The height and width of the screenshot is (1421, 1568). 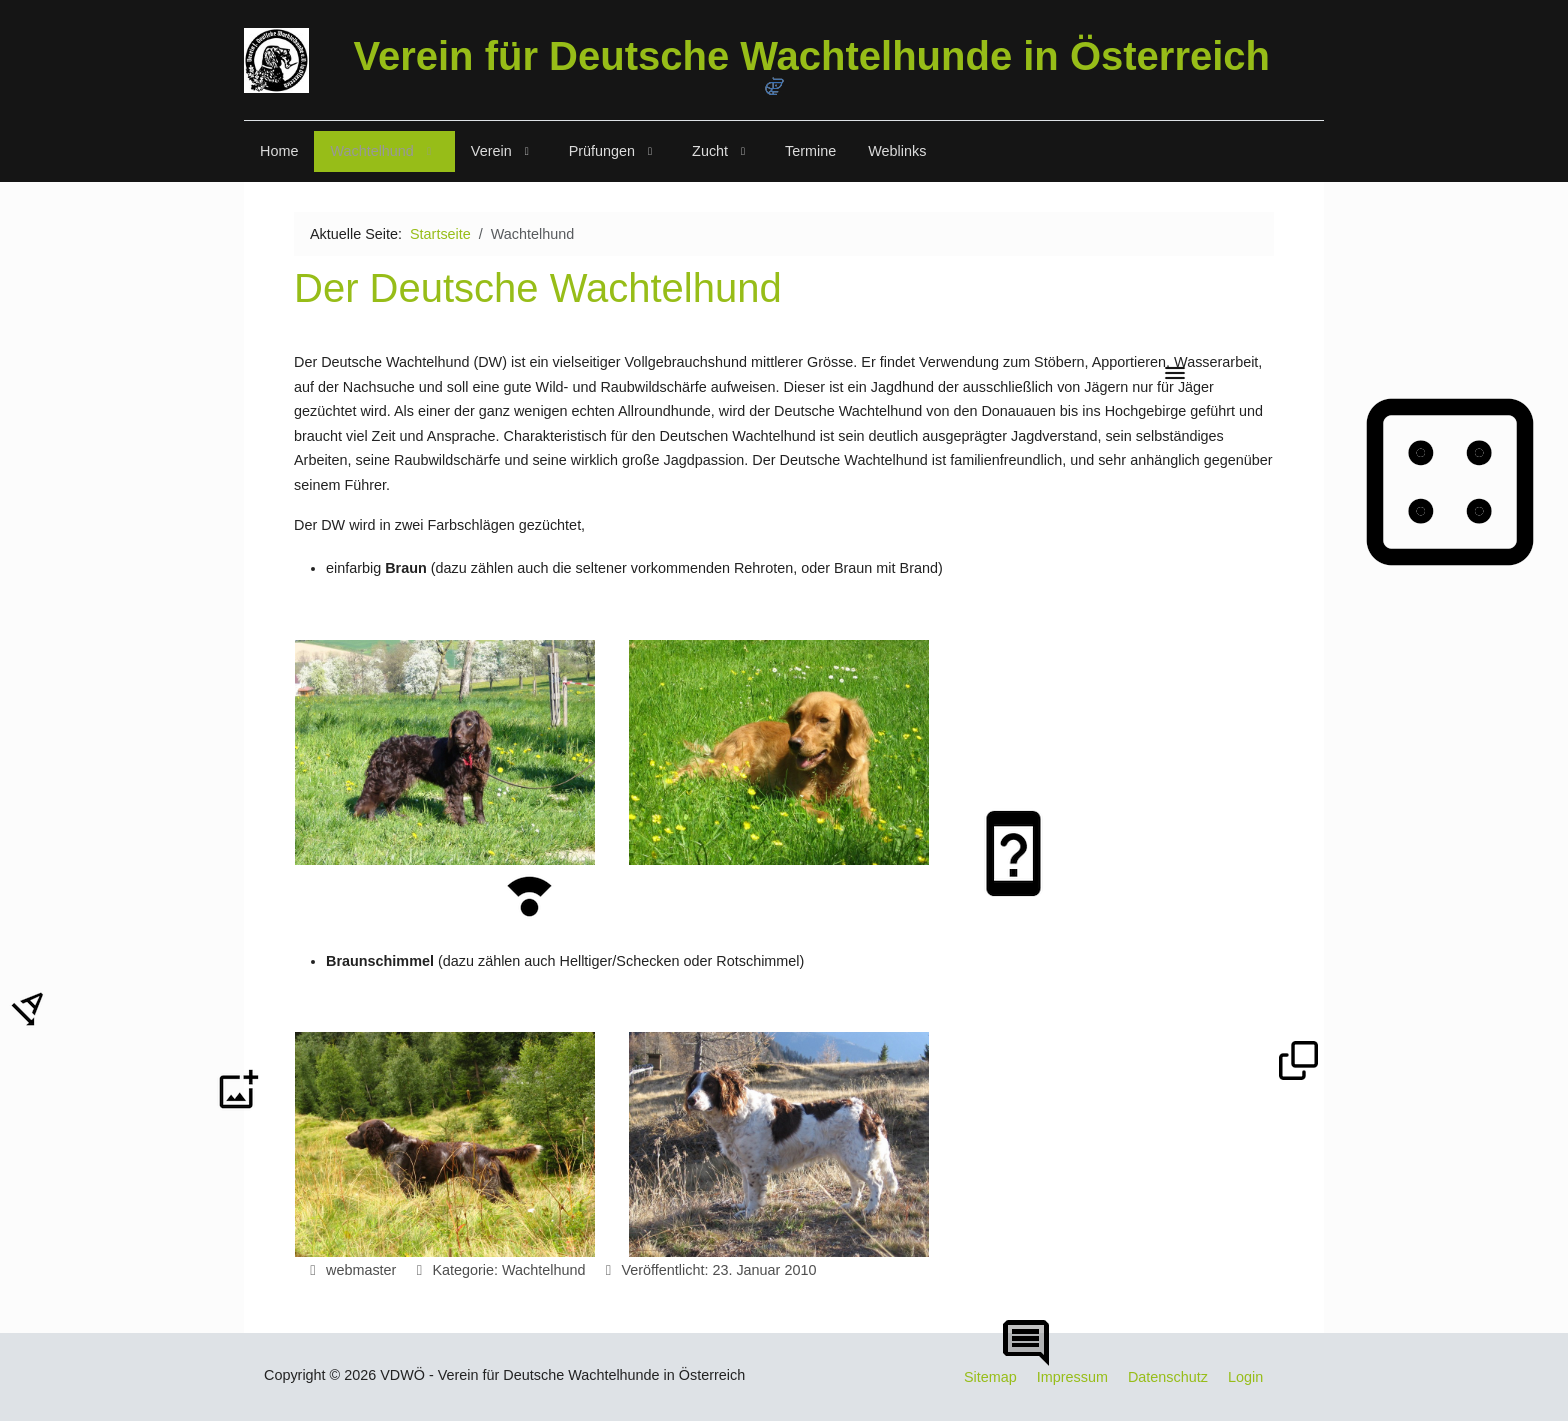 I want to click on open navigation menu, so click(x=1175, y=373).